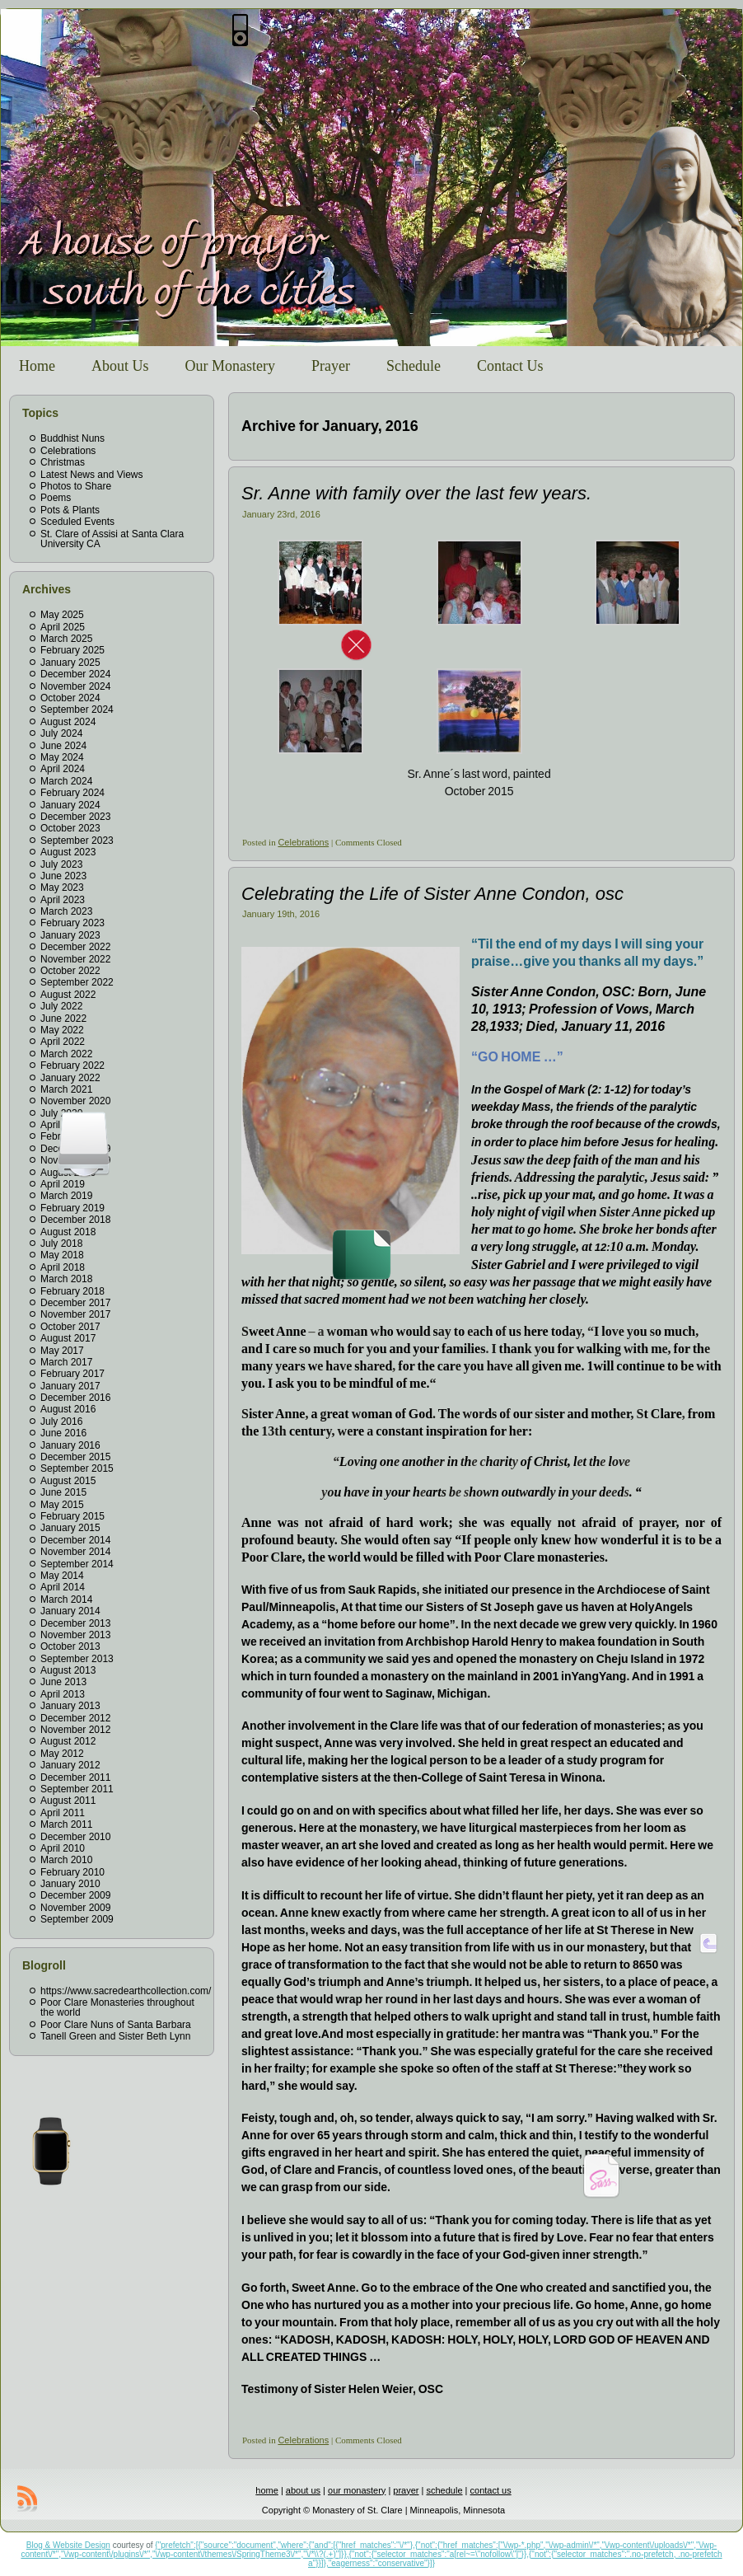  I want to click on a bittorrent torrent file, so click(708, 1943).